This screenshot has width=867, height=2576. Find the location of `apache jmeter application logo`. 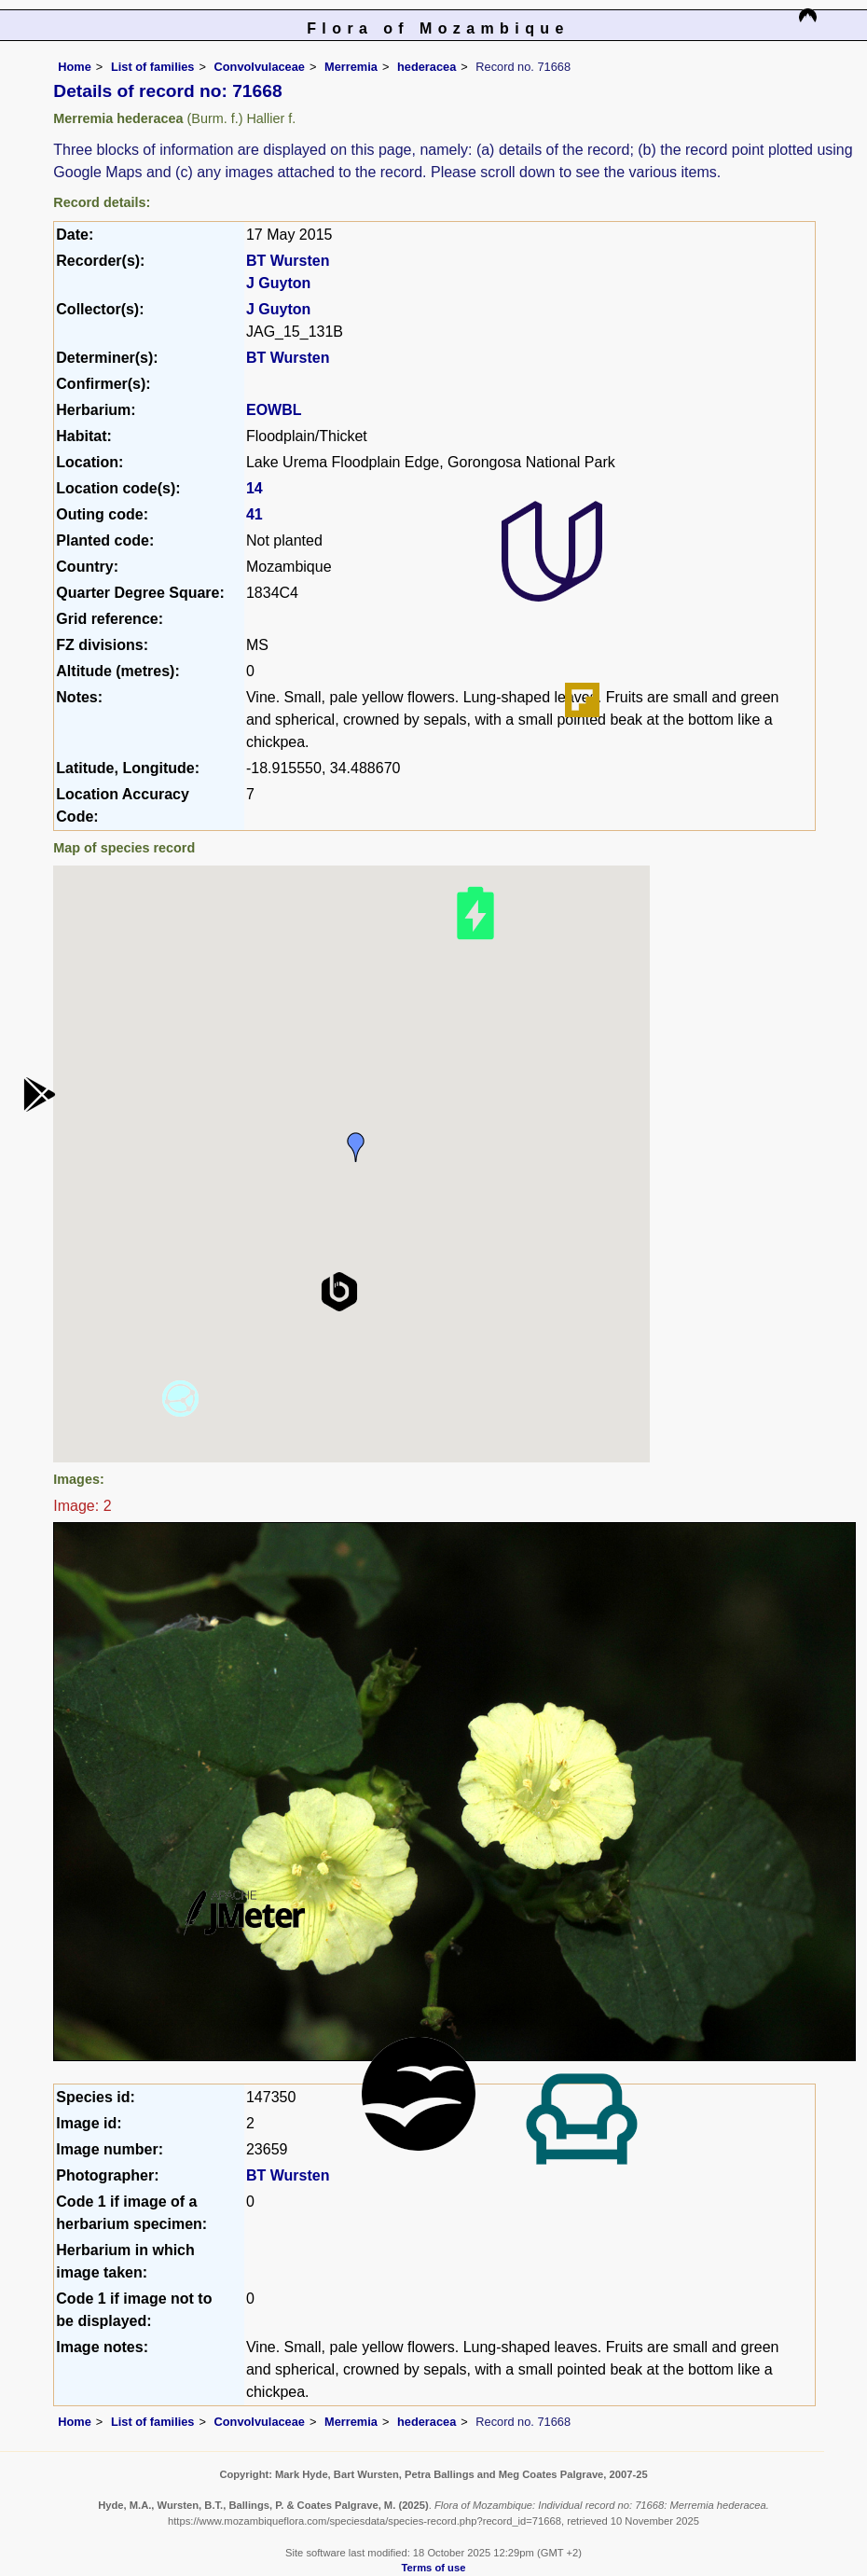

apache jmeter application logo is located at coordinates (244, 1913).